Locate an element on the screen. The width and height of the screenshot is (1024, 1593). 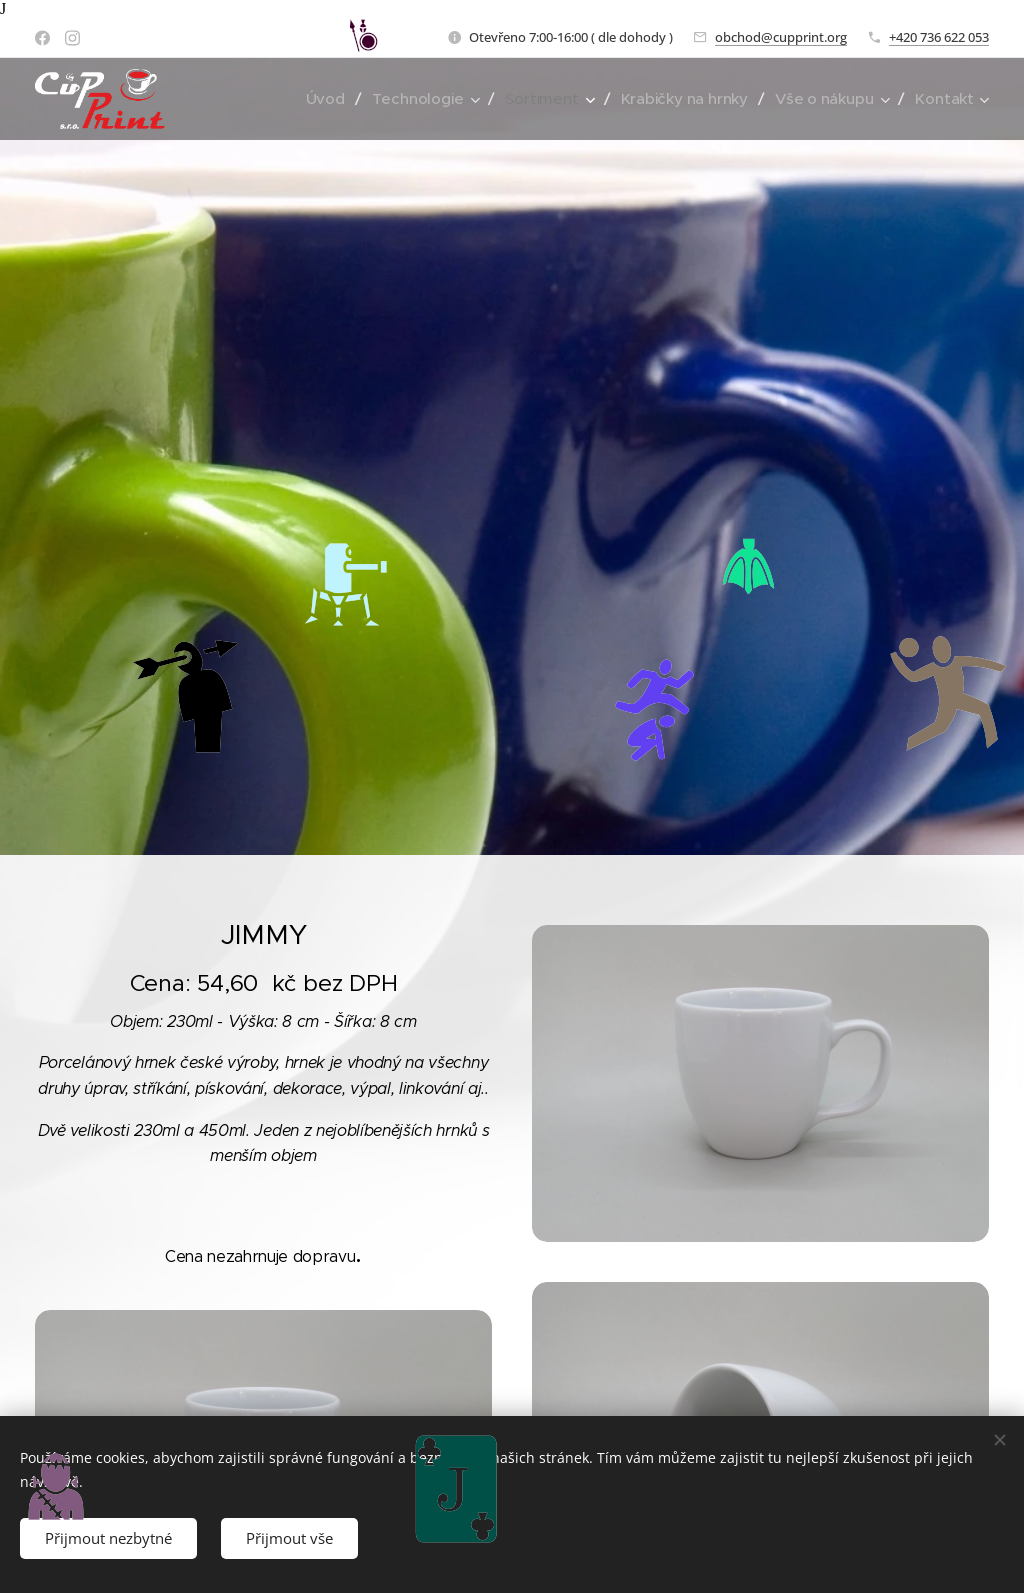
select frankenstein character or monster avatar is located at coordinates (56, 1487).